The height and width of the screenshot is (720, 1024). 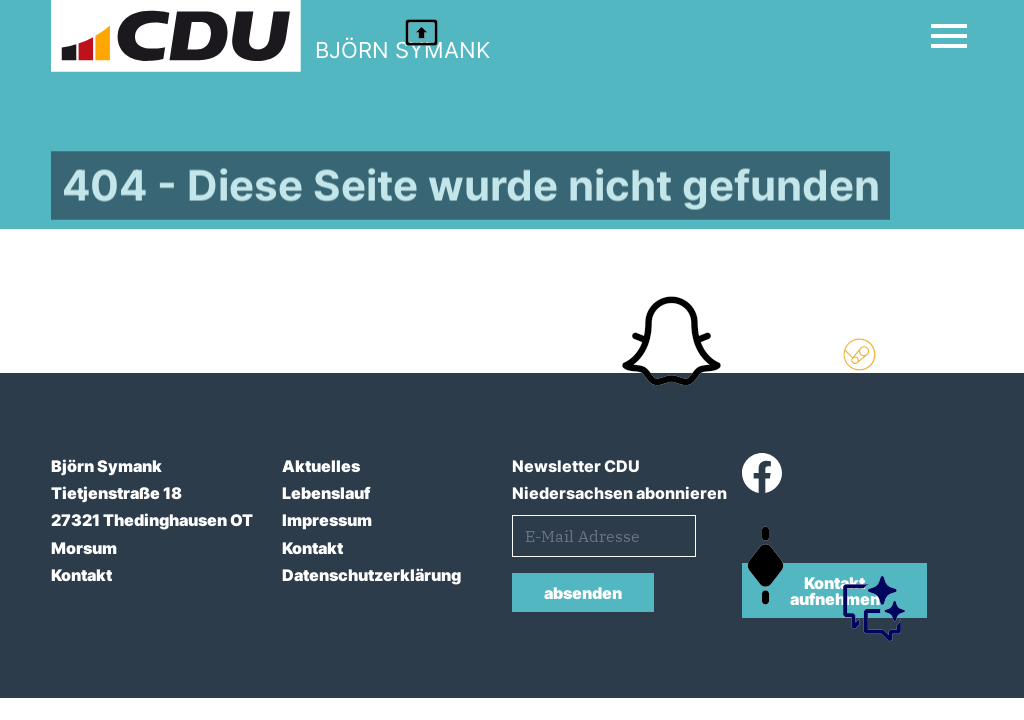 I want to click on start an AI-powered conversation, so click(x=872, y=609).